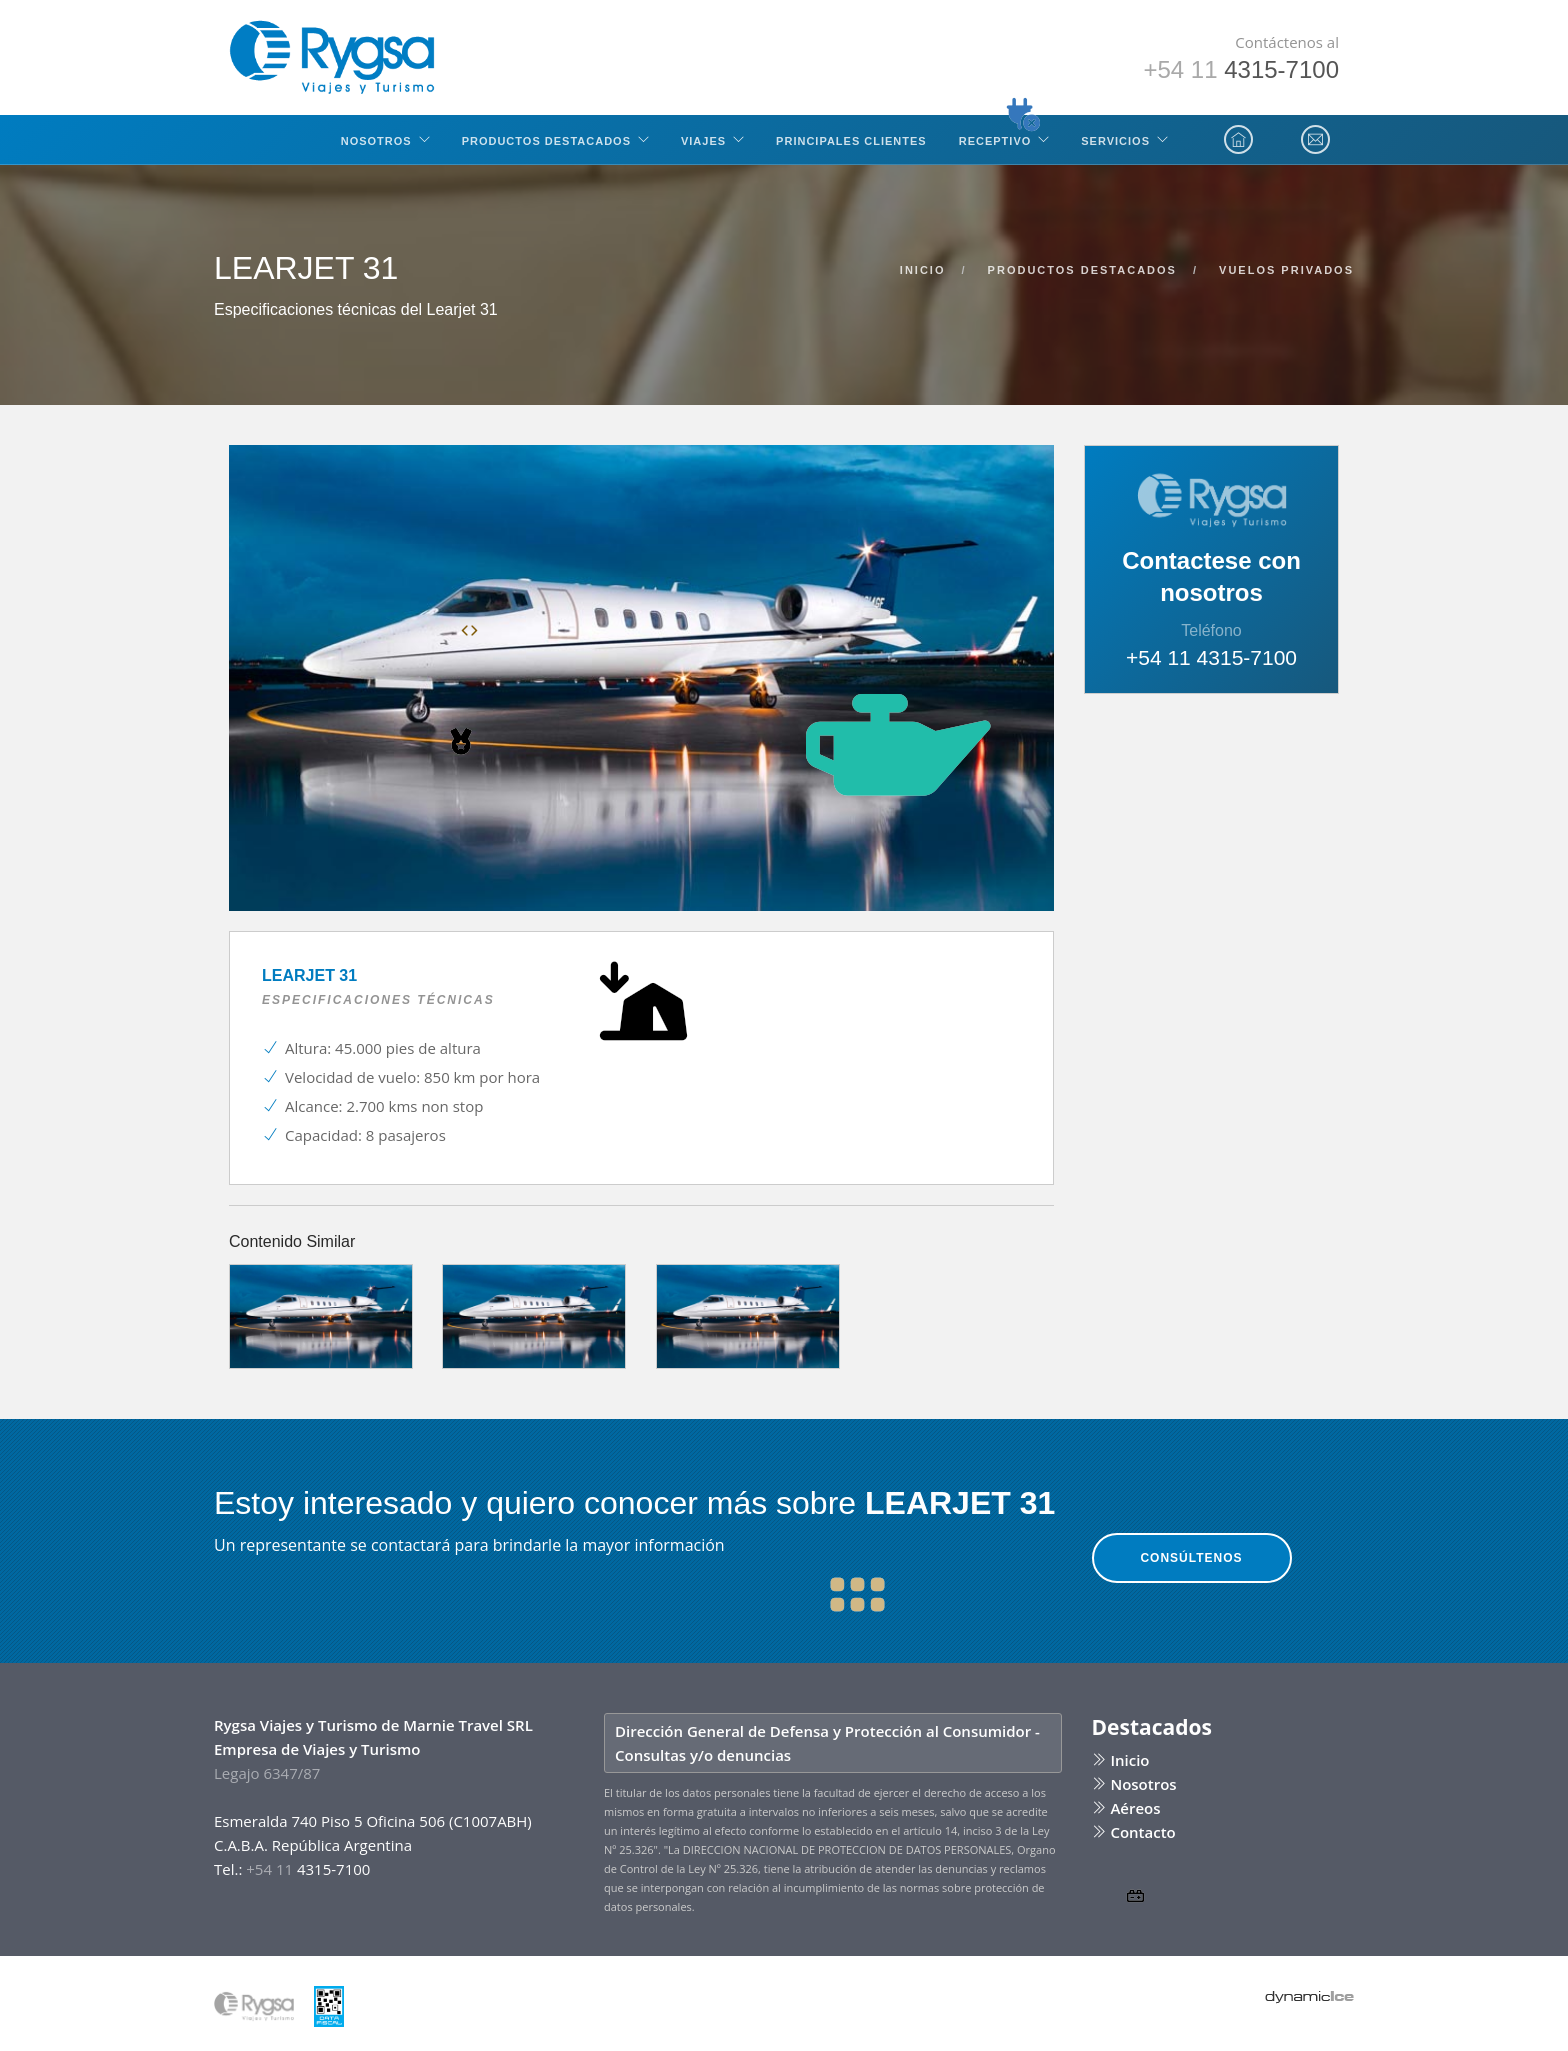  What do you see at coordinates (1021, 114) in the screenshot?
I see `connection failed or unavailable` at bounding box center [1021, 114].